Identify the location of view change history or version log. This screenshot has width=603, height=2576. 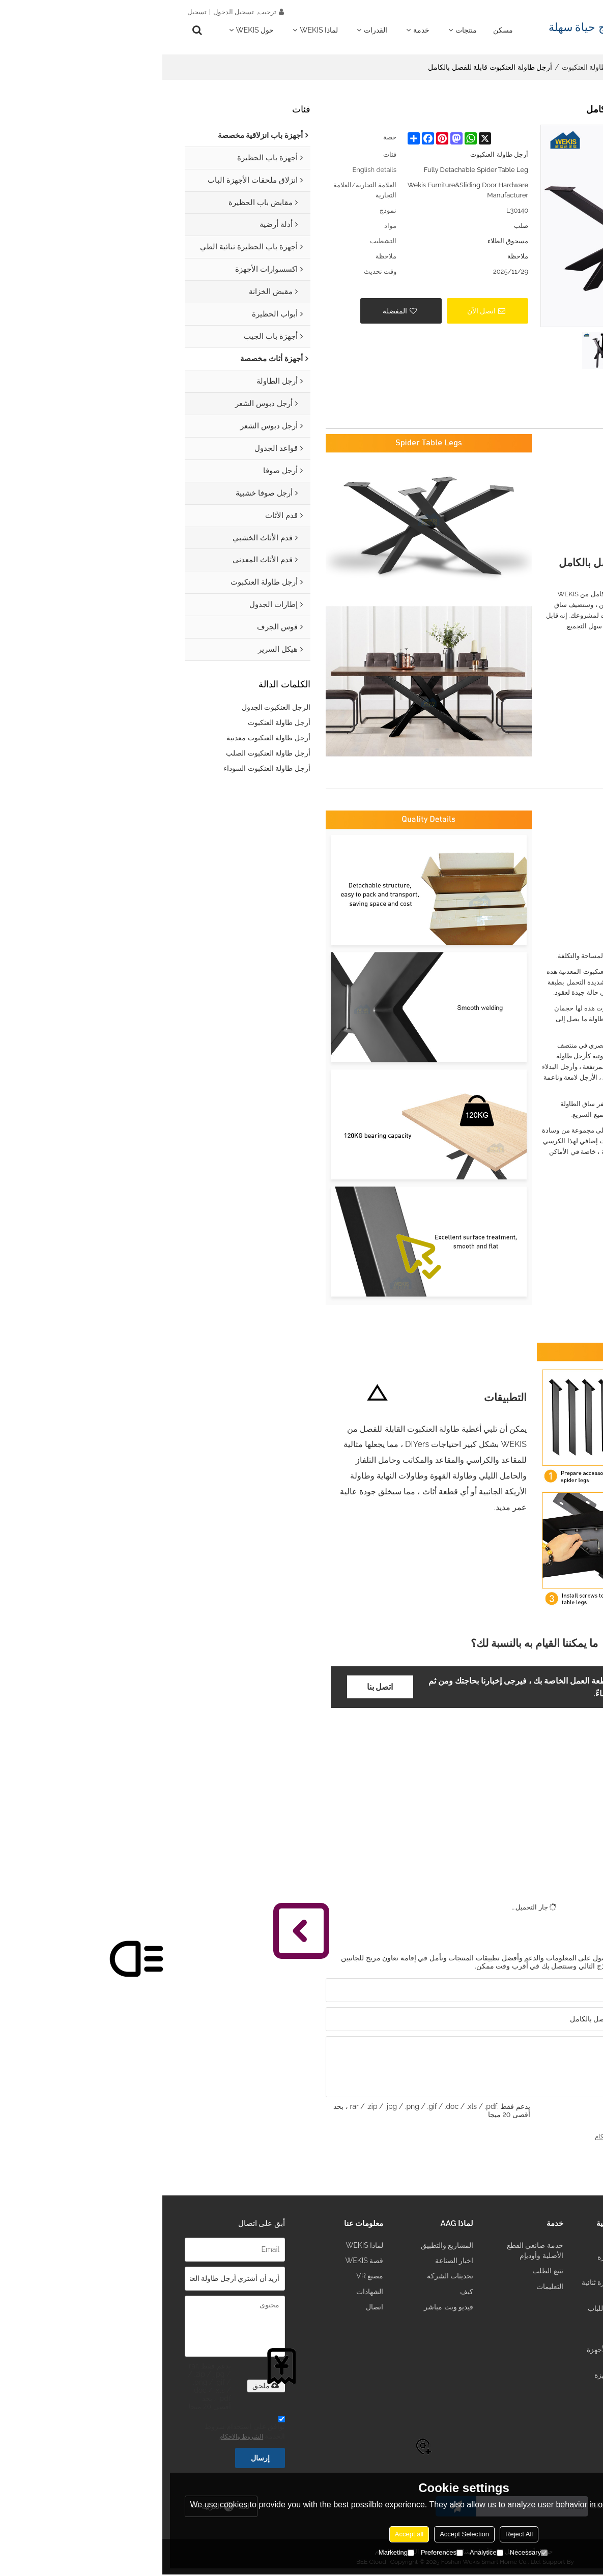
(377, 1392).